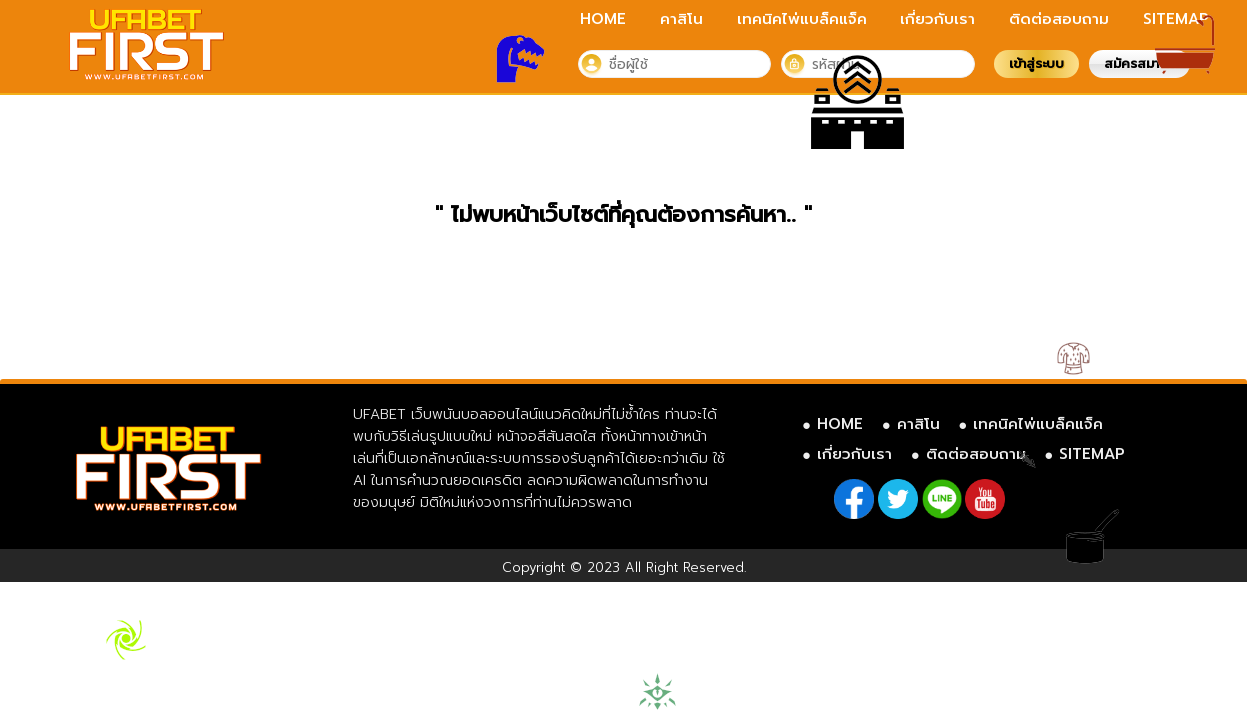  Describe the element at coordinates (1073, 358) in the screenshot. I see `equip chainmail armor` at that location.